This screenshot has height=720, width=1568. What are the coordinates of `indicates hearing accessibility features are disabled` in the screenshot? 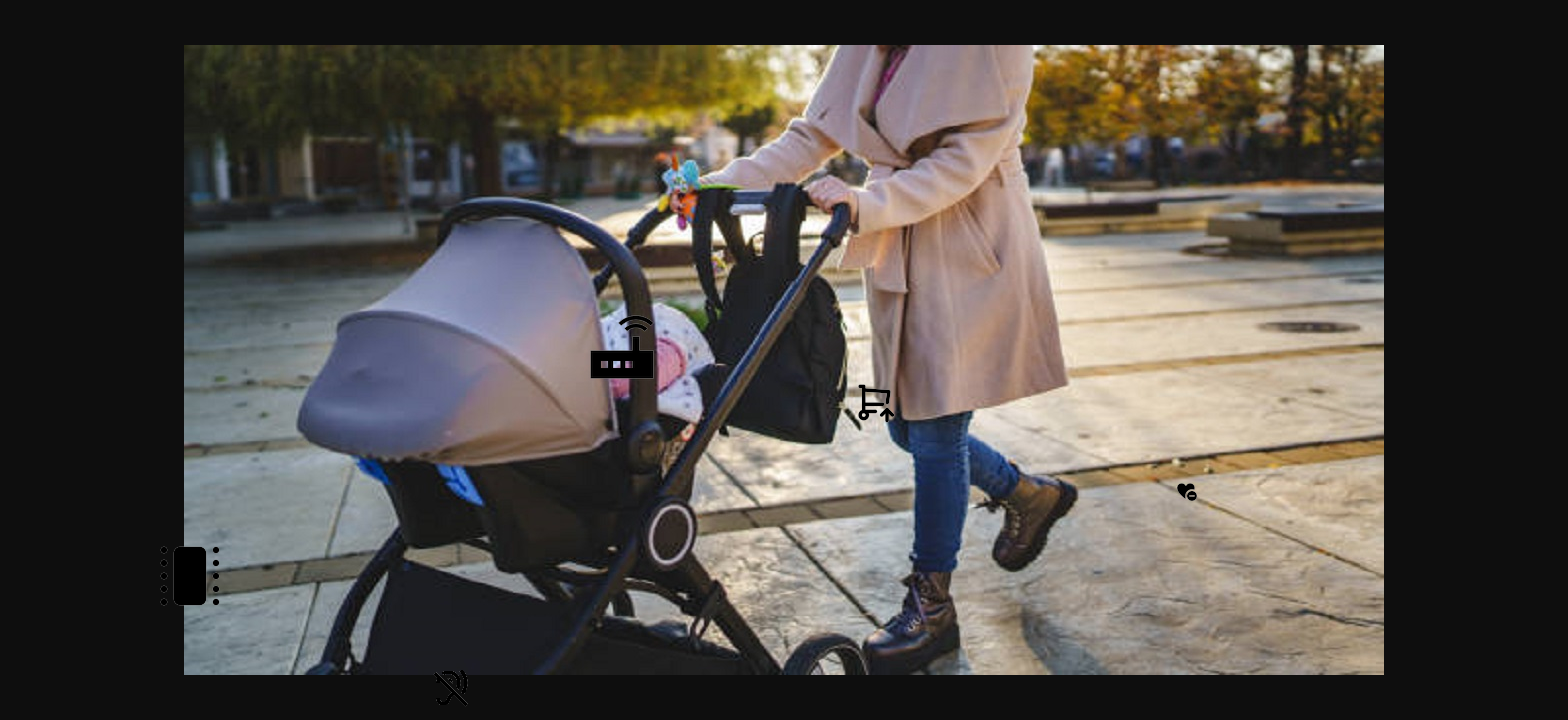 It's located at (452, 688).